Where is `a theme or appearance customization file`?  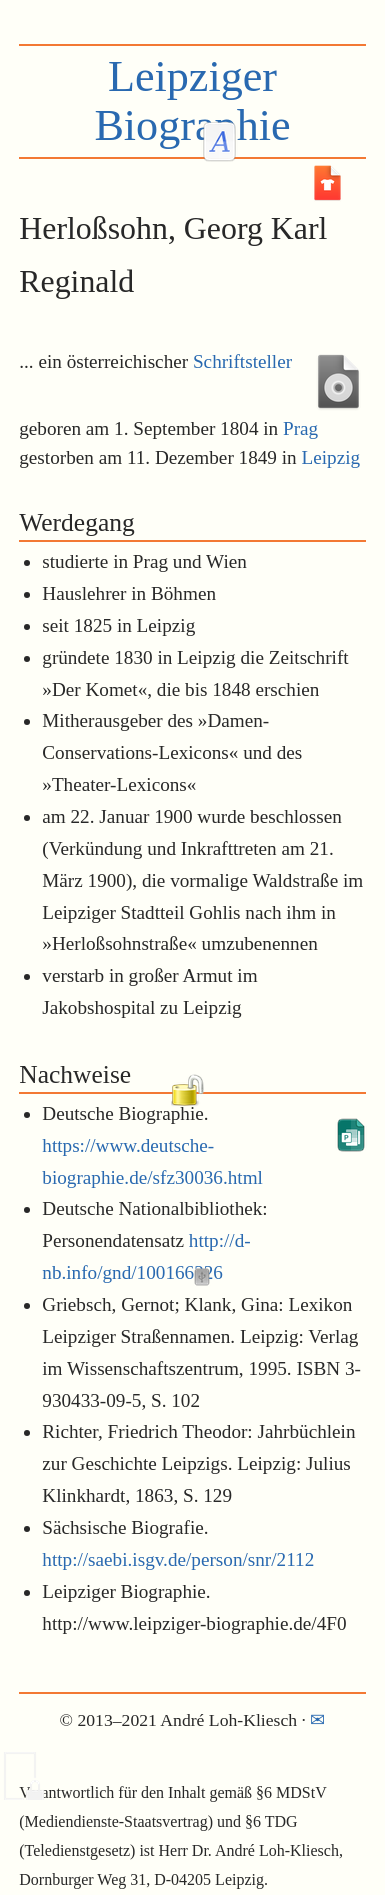 a theme or appearance customization file is located at coordinates (327, 183).